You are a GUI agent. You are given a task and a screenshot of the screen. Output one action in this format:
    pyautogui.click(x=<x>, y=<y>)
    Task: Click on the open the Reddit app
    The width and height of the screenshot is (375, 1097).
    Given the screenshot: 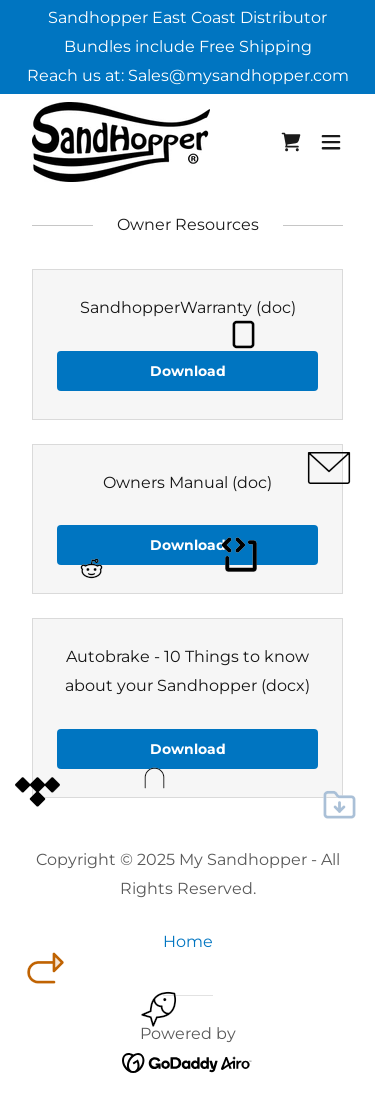 What is the action you would take?
    pyautogui.click(x=91, y=569)
    